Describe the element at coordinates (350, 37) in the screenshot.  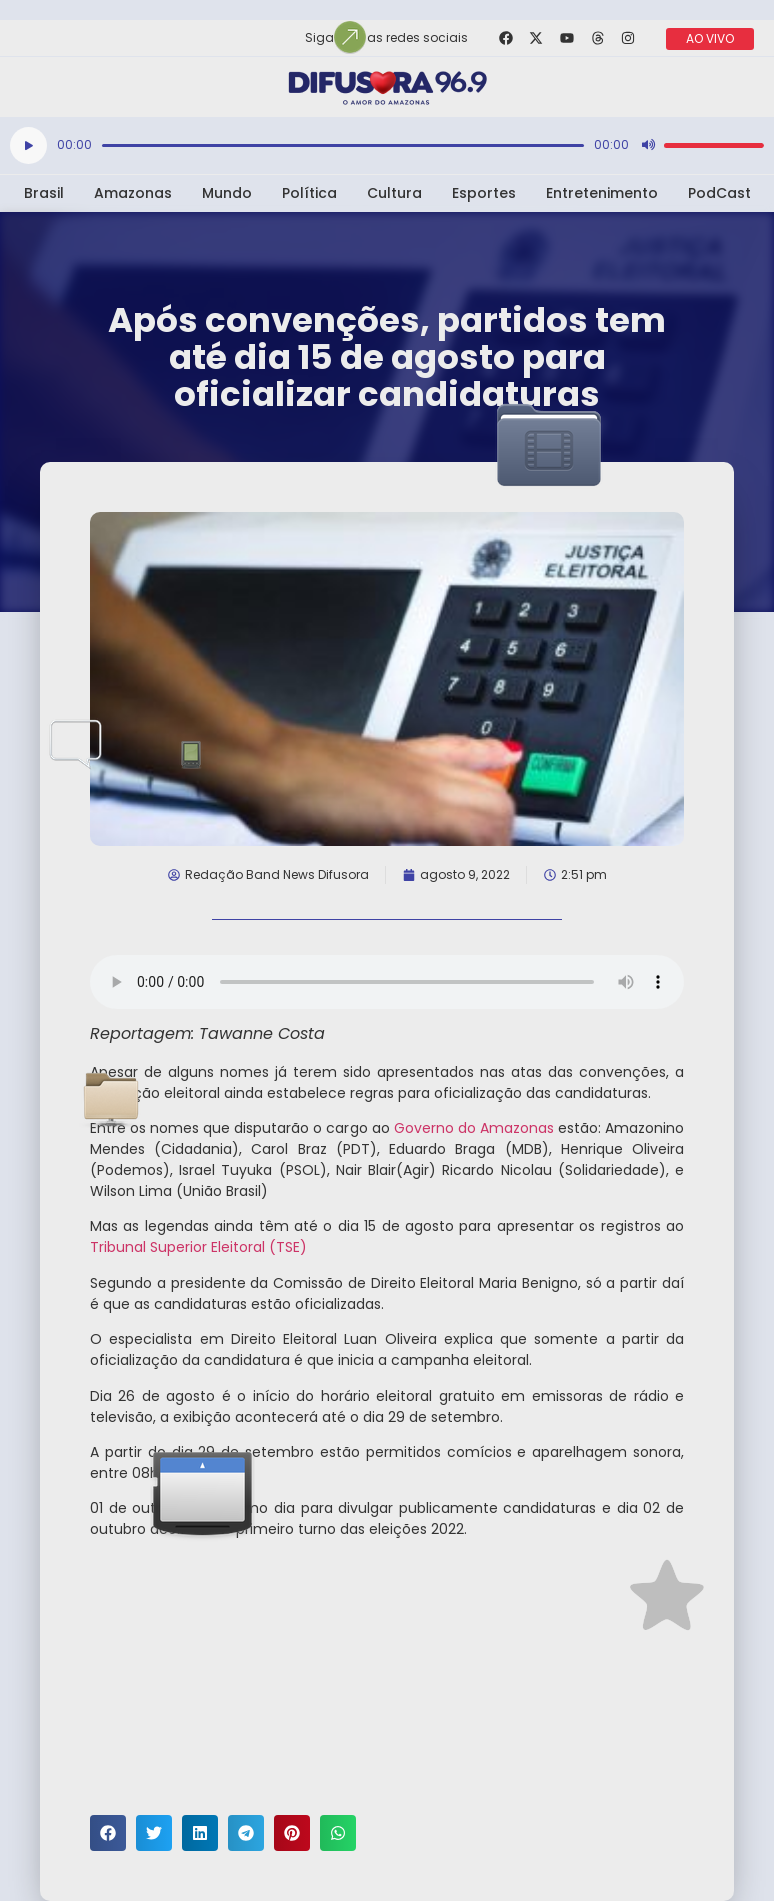
I see `indicates a symbolic link or shortcut to another file` at that location.